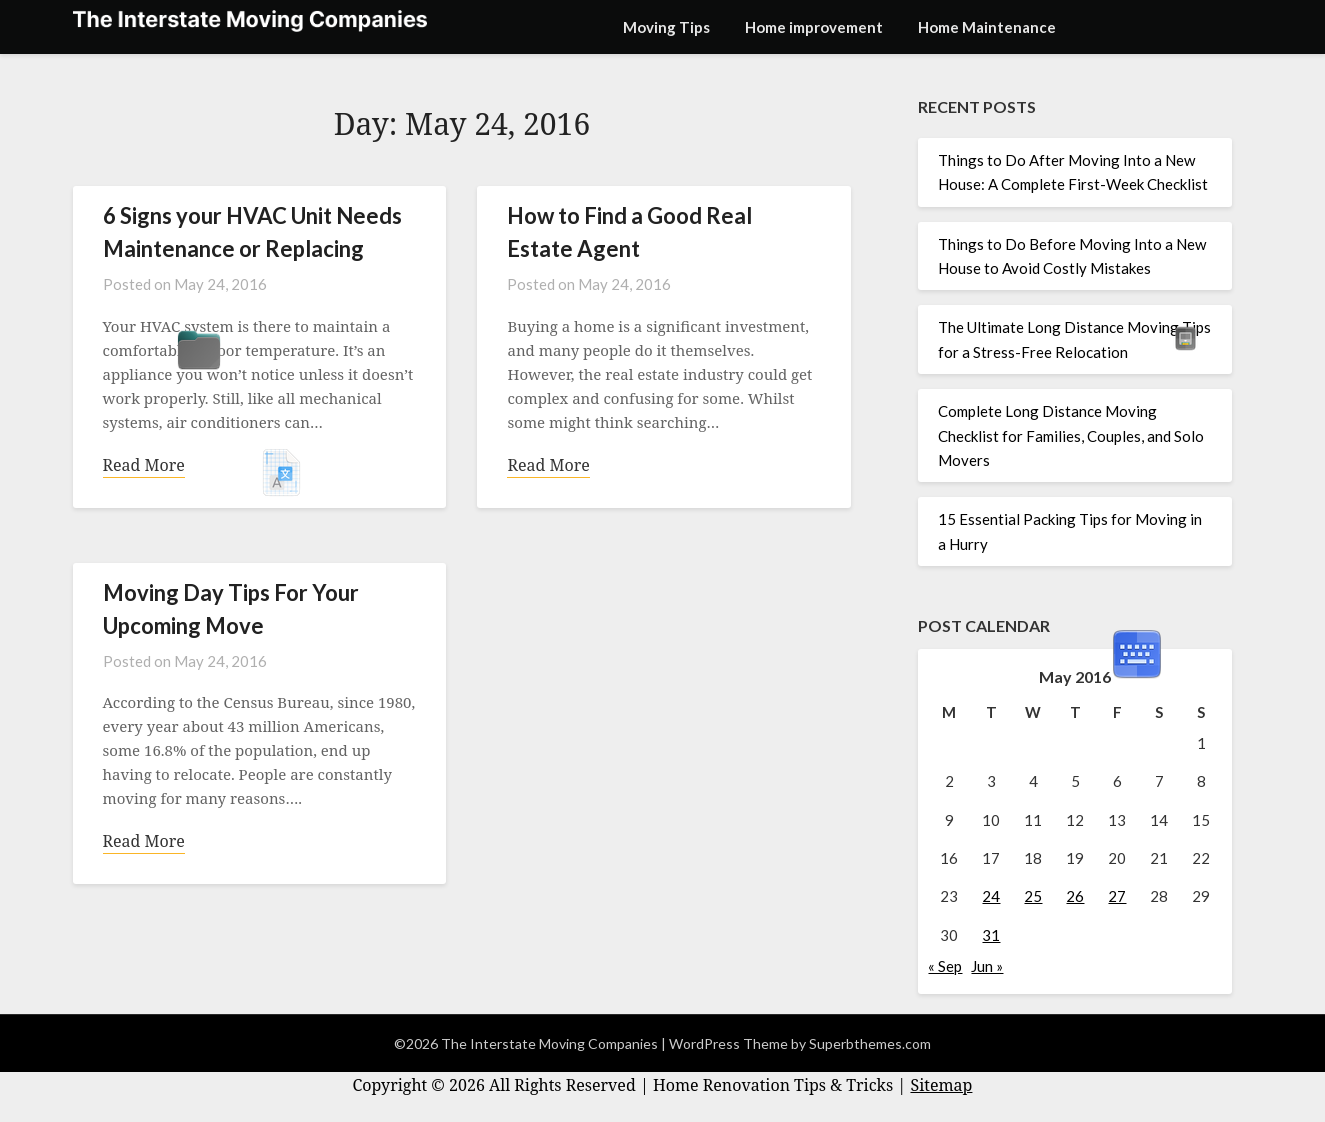 The image size is (1325, 1122). What do you see at coordinates (1185, 338) in the screenshot?
I see `sega genesis/32x rom file` at bounding box center [1185, 338].